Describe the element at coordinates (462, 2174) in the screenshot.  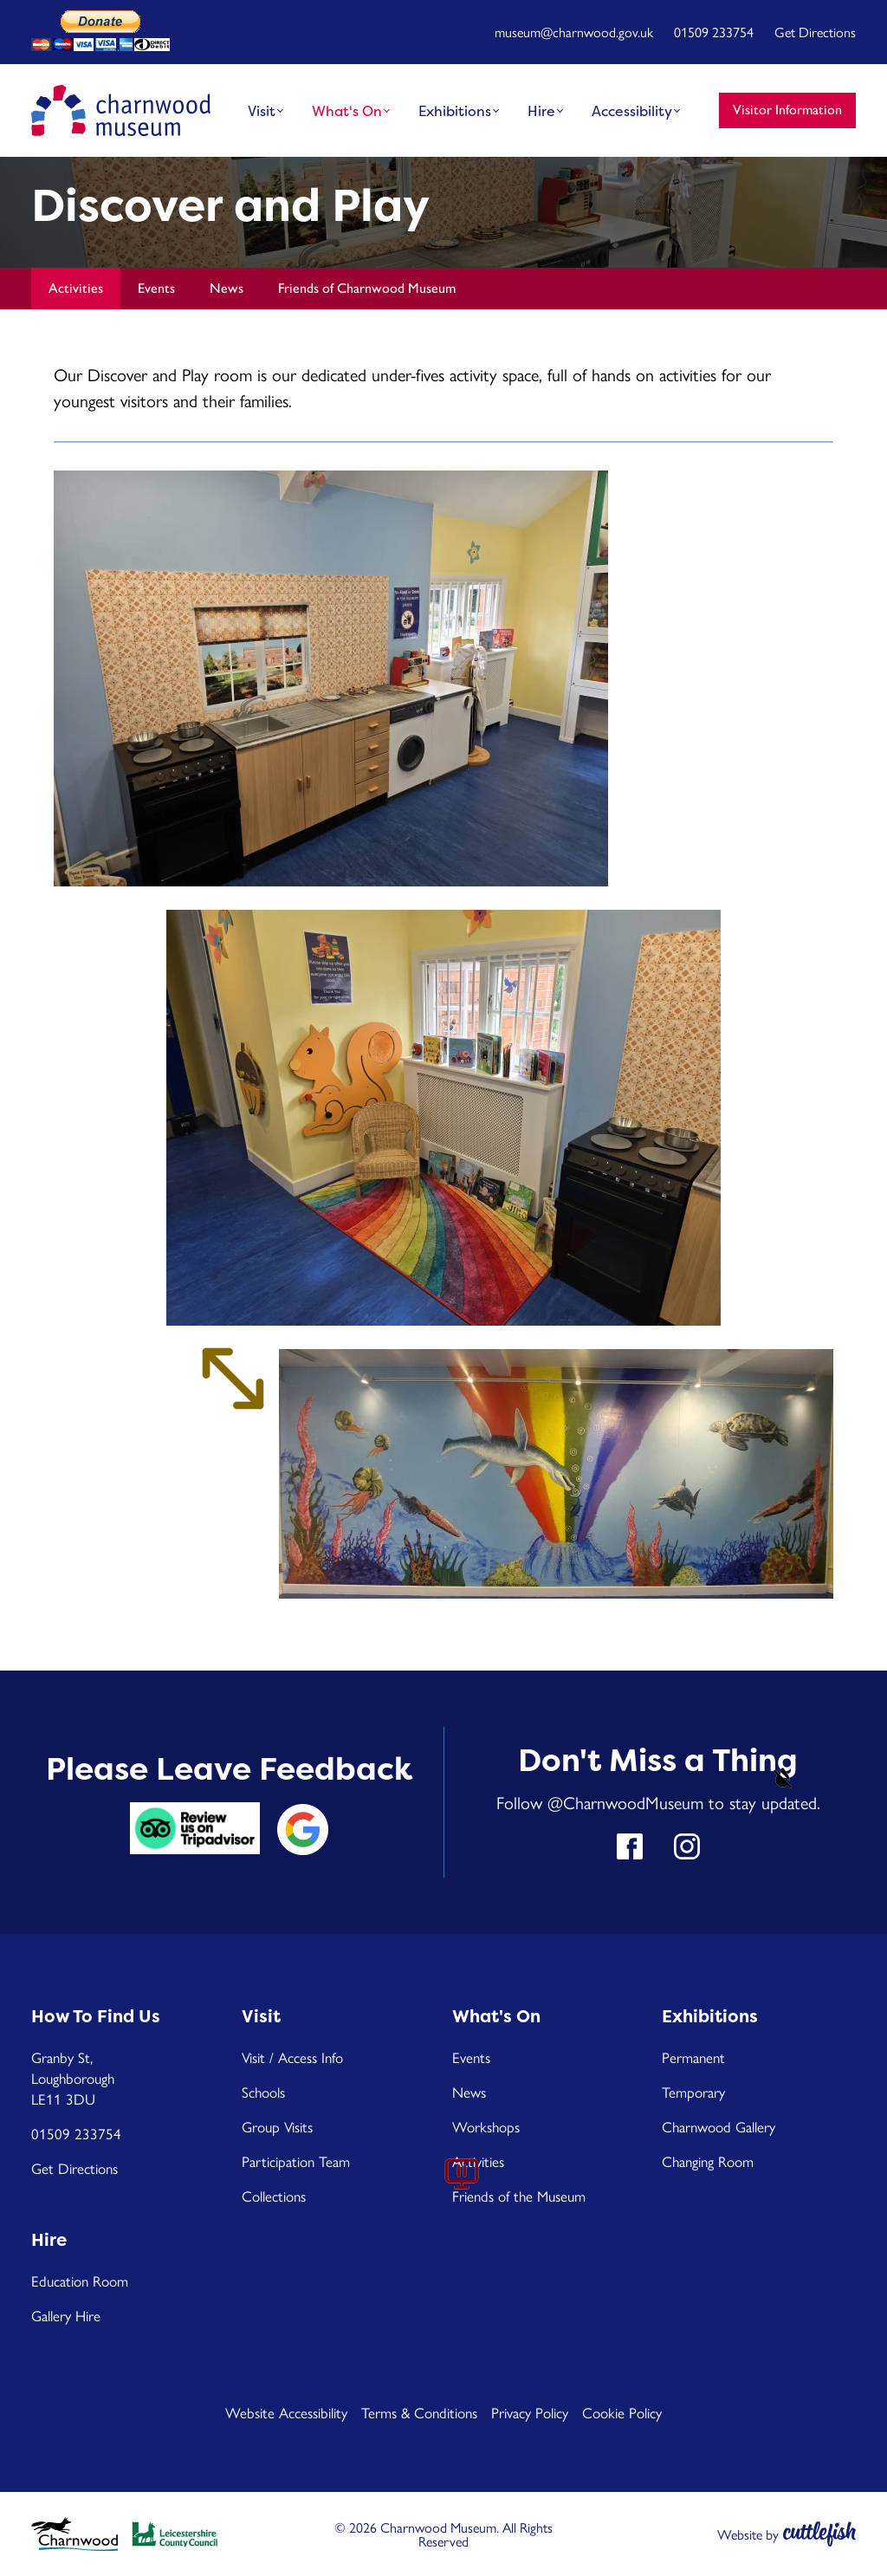
I see `pause media playback on monitor` at that location.